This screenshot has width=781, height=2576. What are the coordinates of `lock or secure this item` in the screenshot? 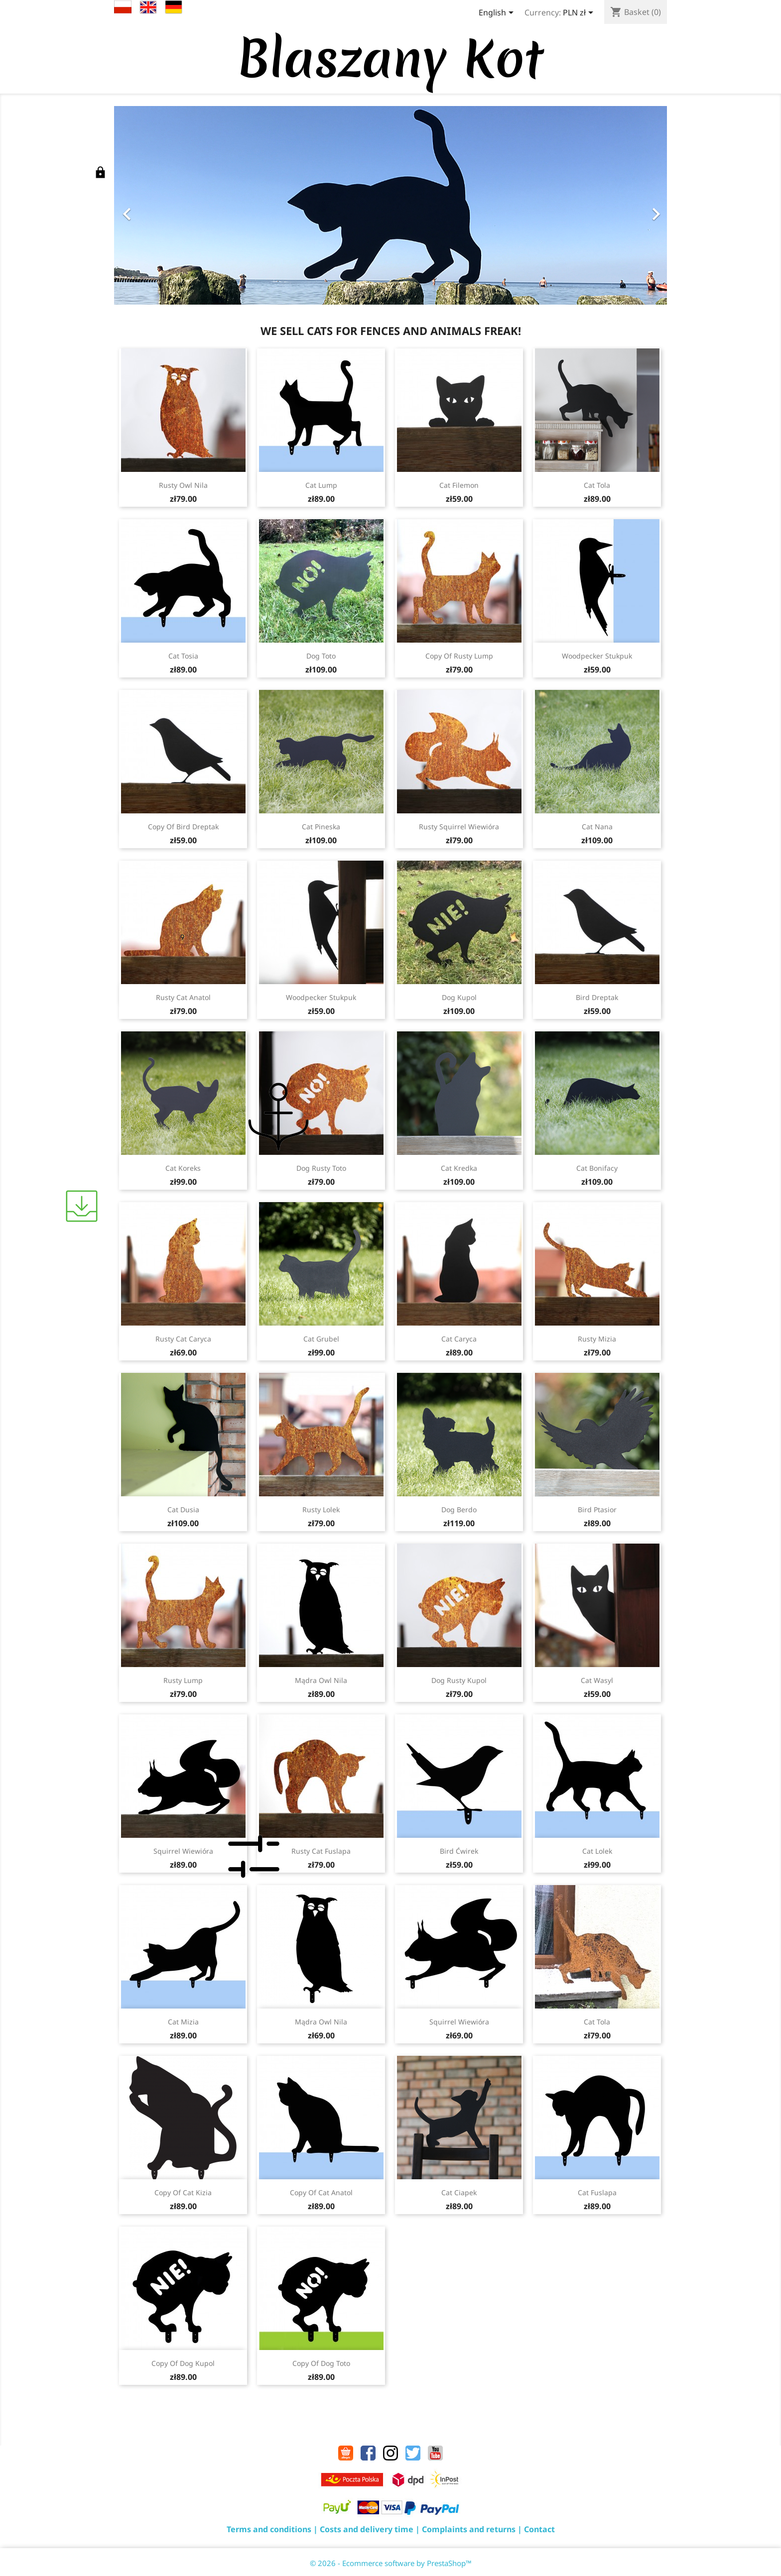 It's located at (100, 172).